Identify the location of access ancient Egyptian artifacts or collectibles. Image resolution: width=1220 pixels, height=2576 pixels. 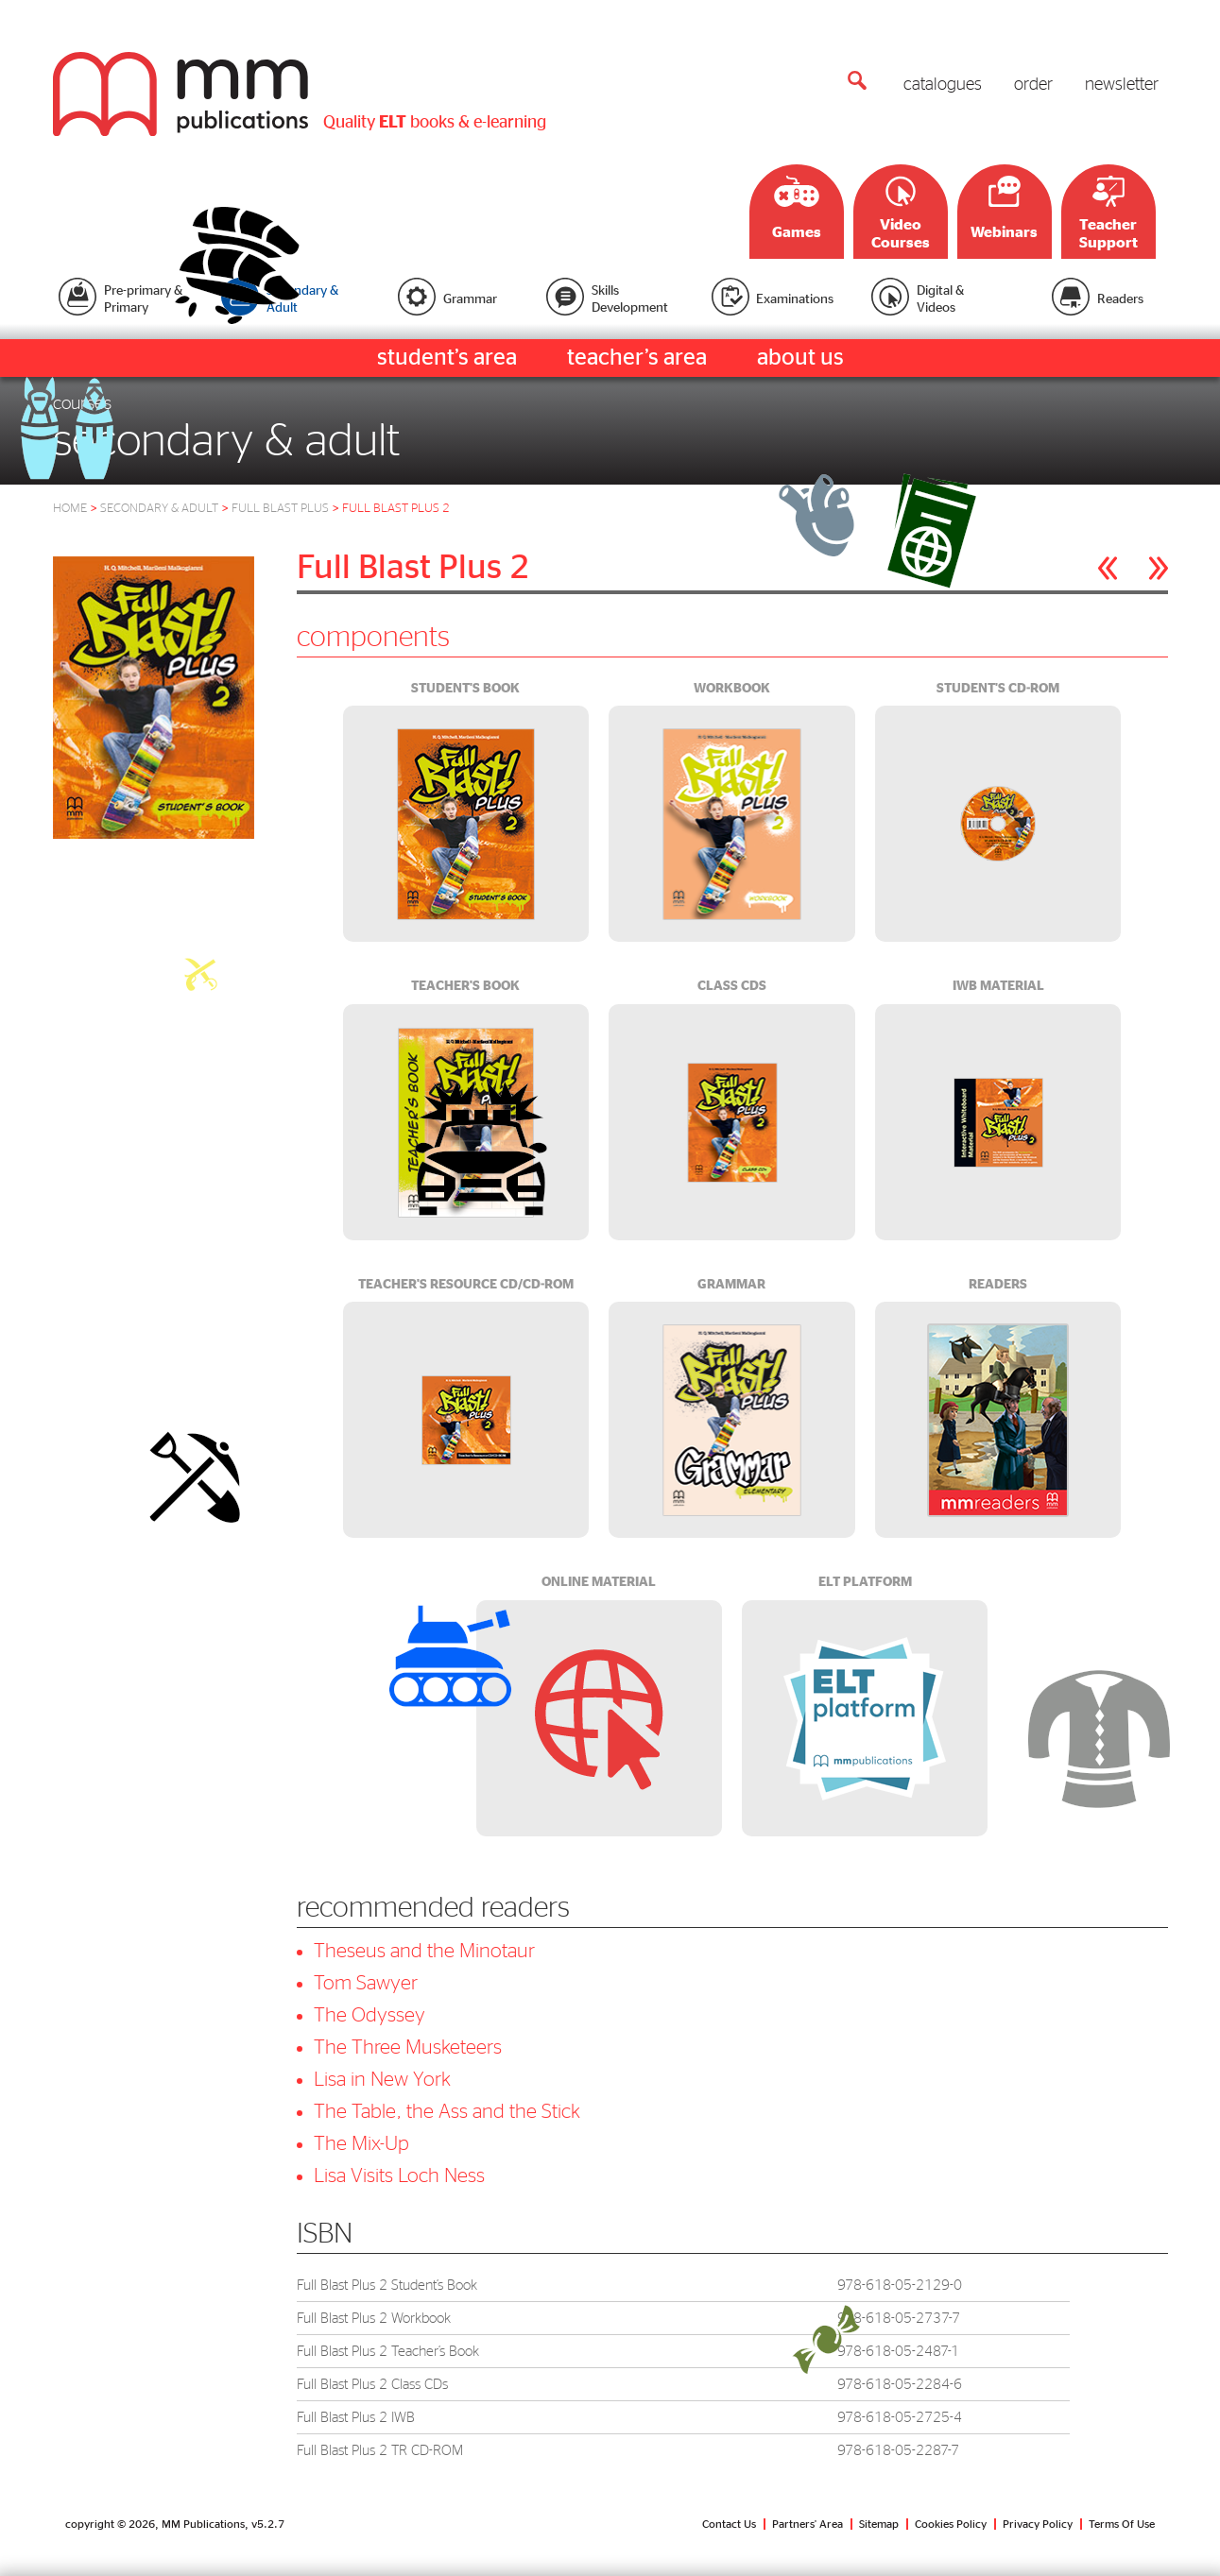
(67, 428).